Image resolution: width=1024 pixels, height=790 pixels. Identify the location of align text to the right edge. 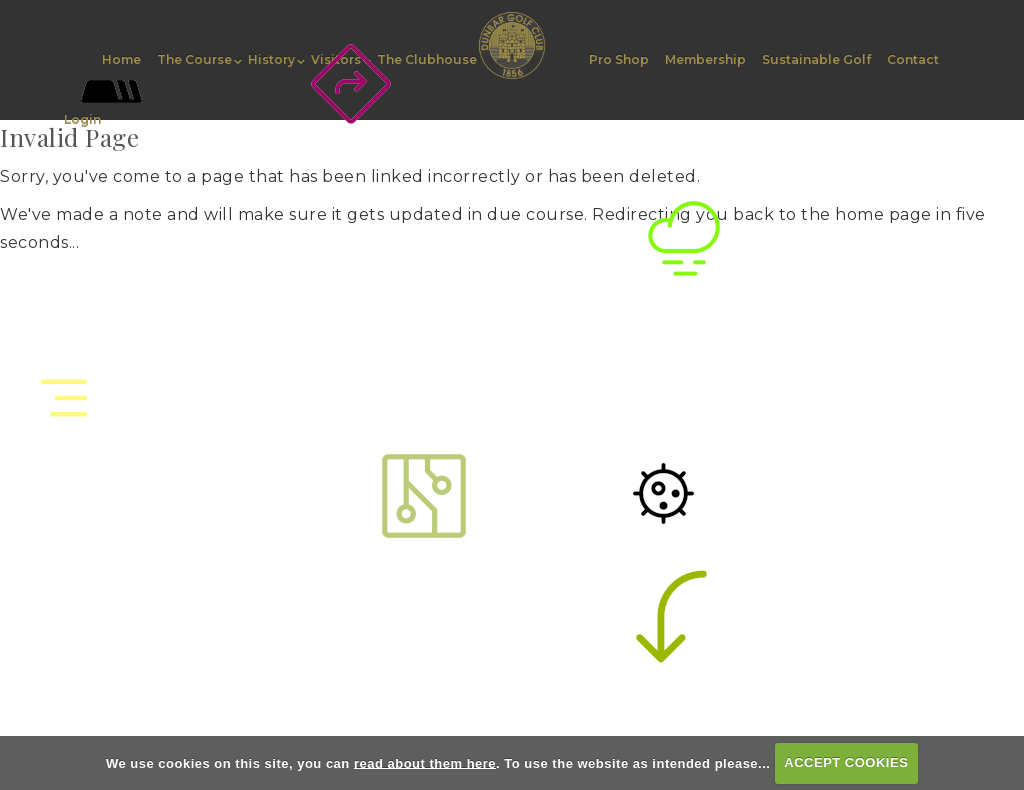
(64, 398).